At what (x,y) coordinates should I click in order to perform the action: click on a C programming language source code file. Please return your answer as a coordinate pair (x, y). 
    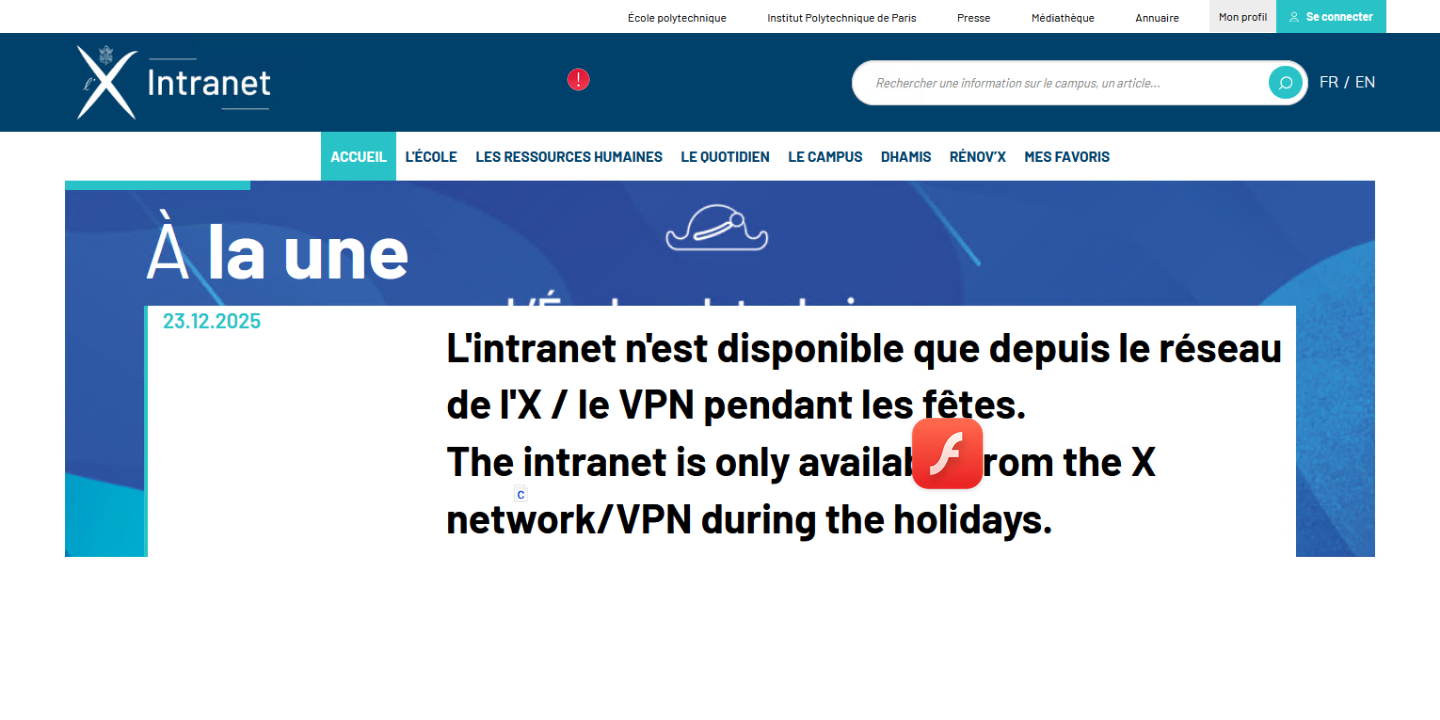
    Looking at the image, I should click on (521, 493).